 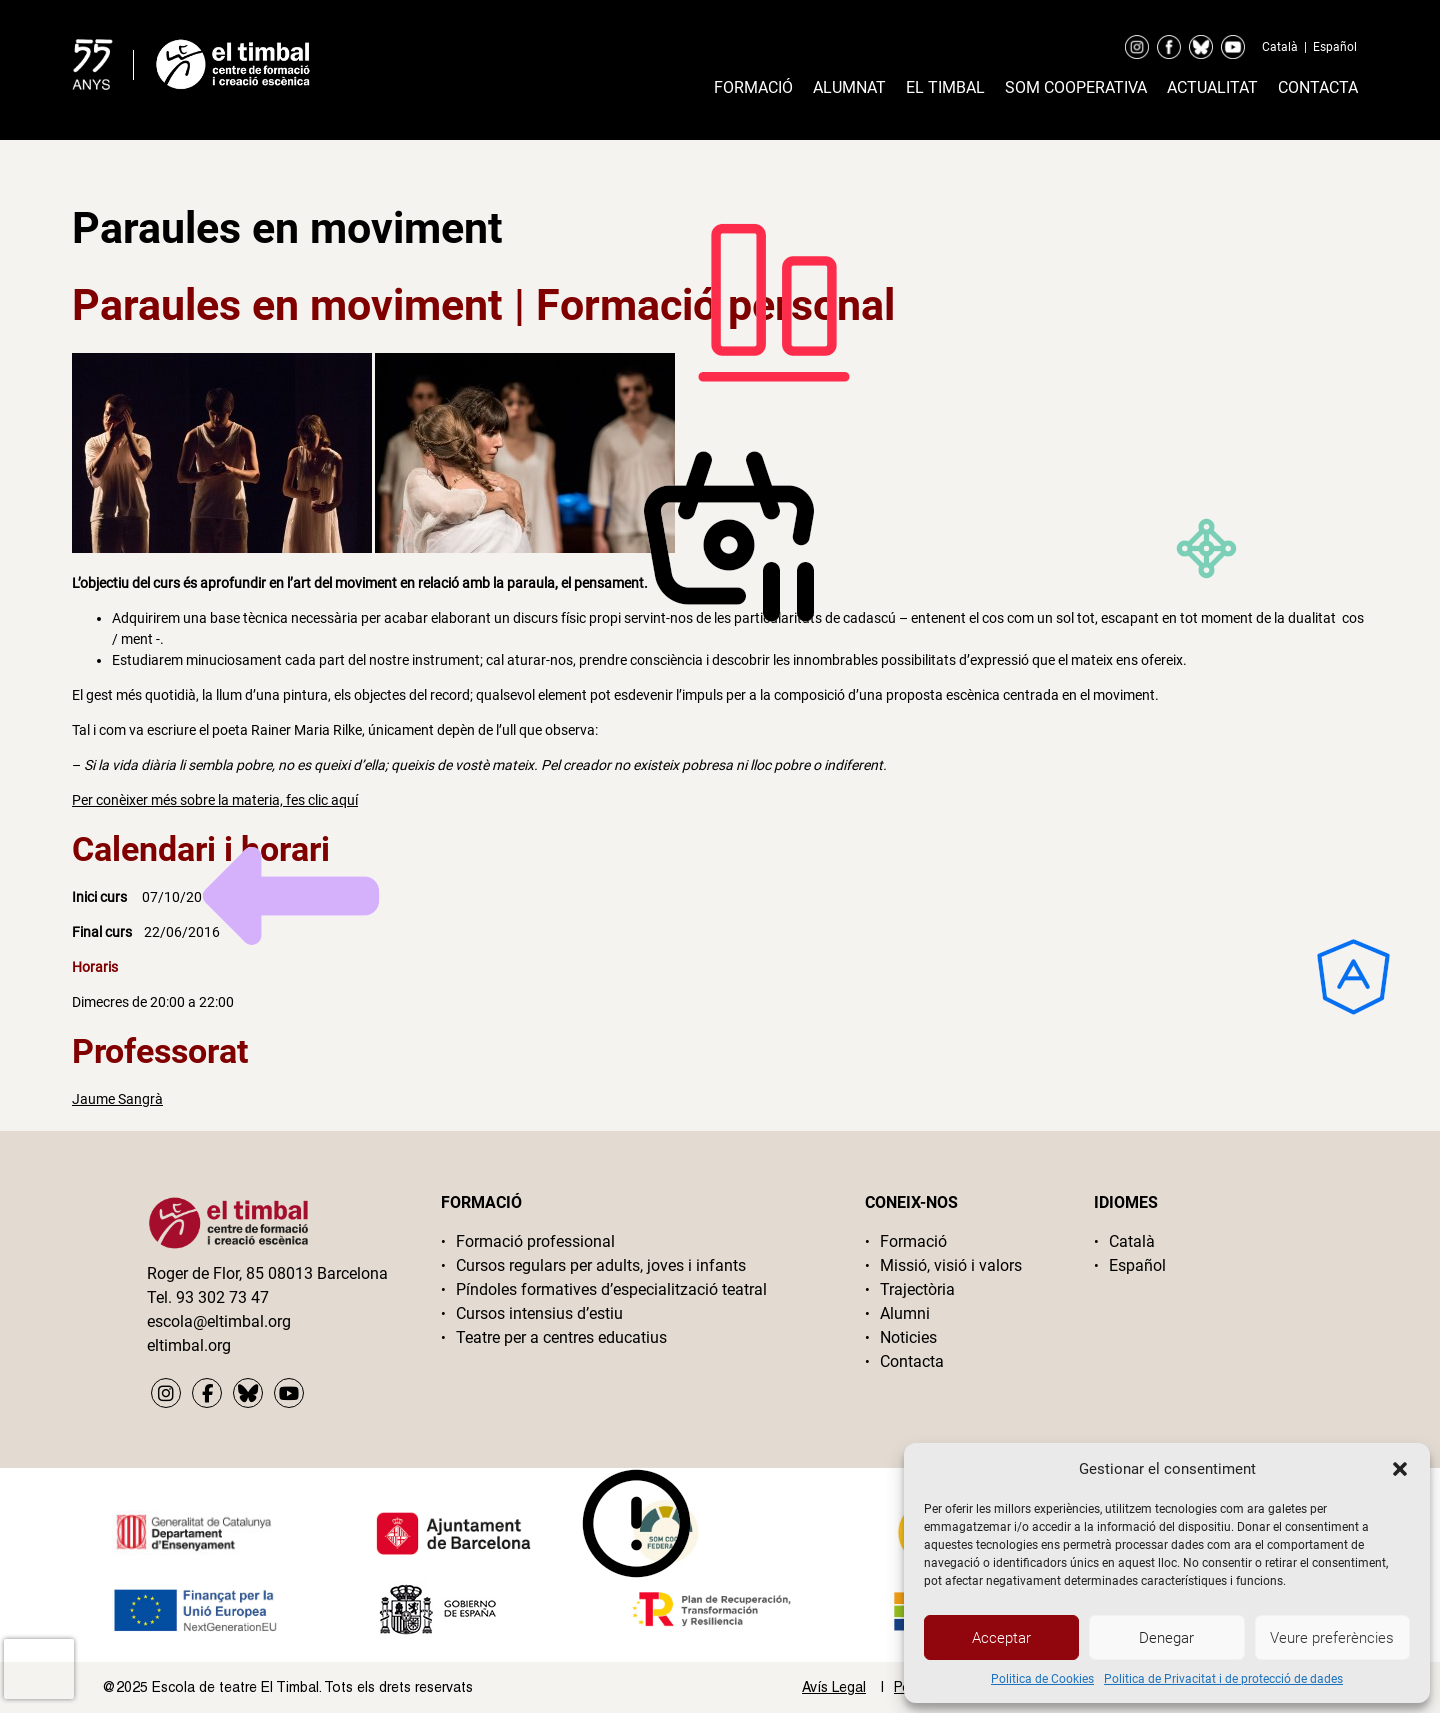 I want to click on view star-ring network topology, so click(x=1206, y=548).